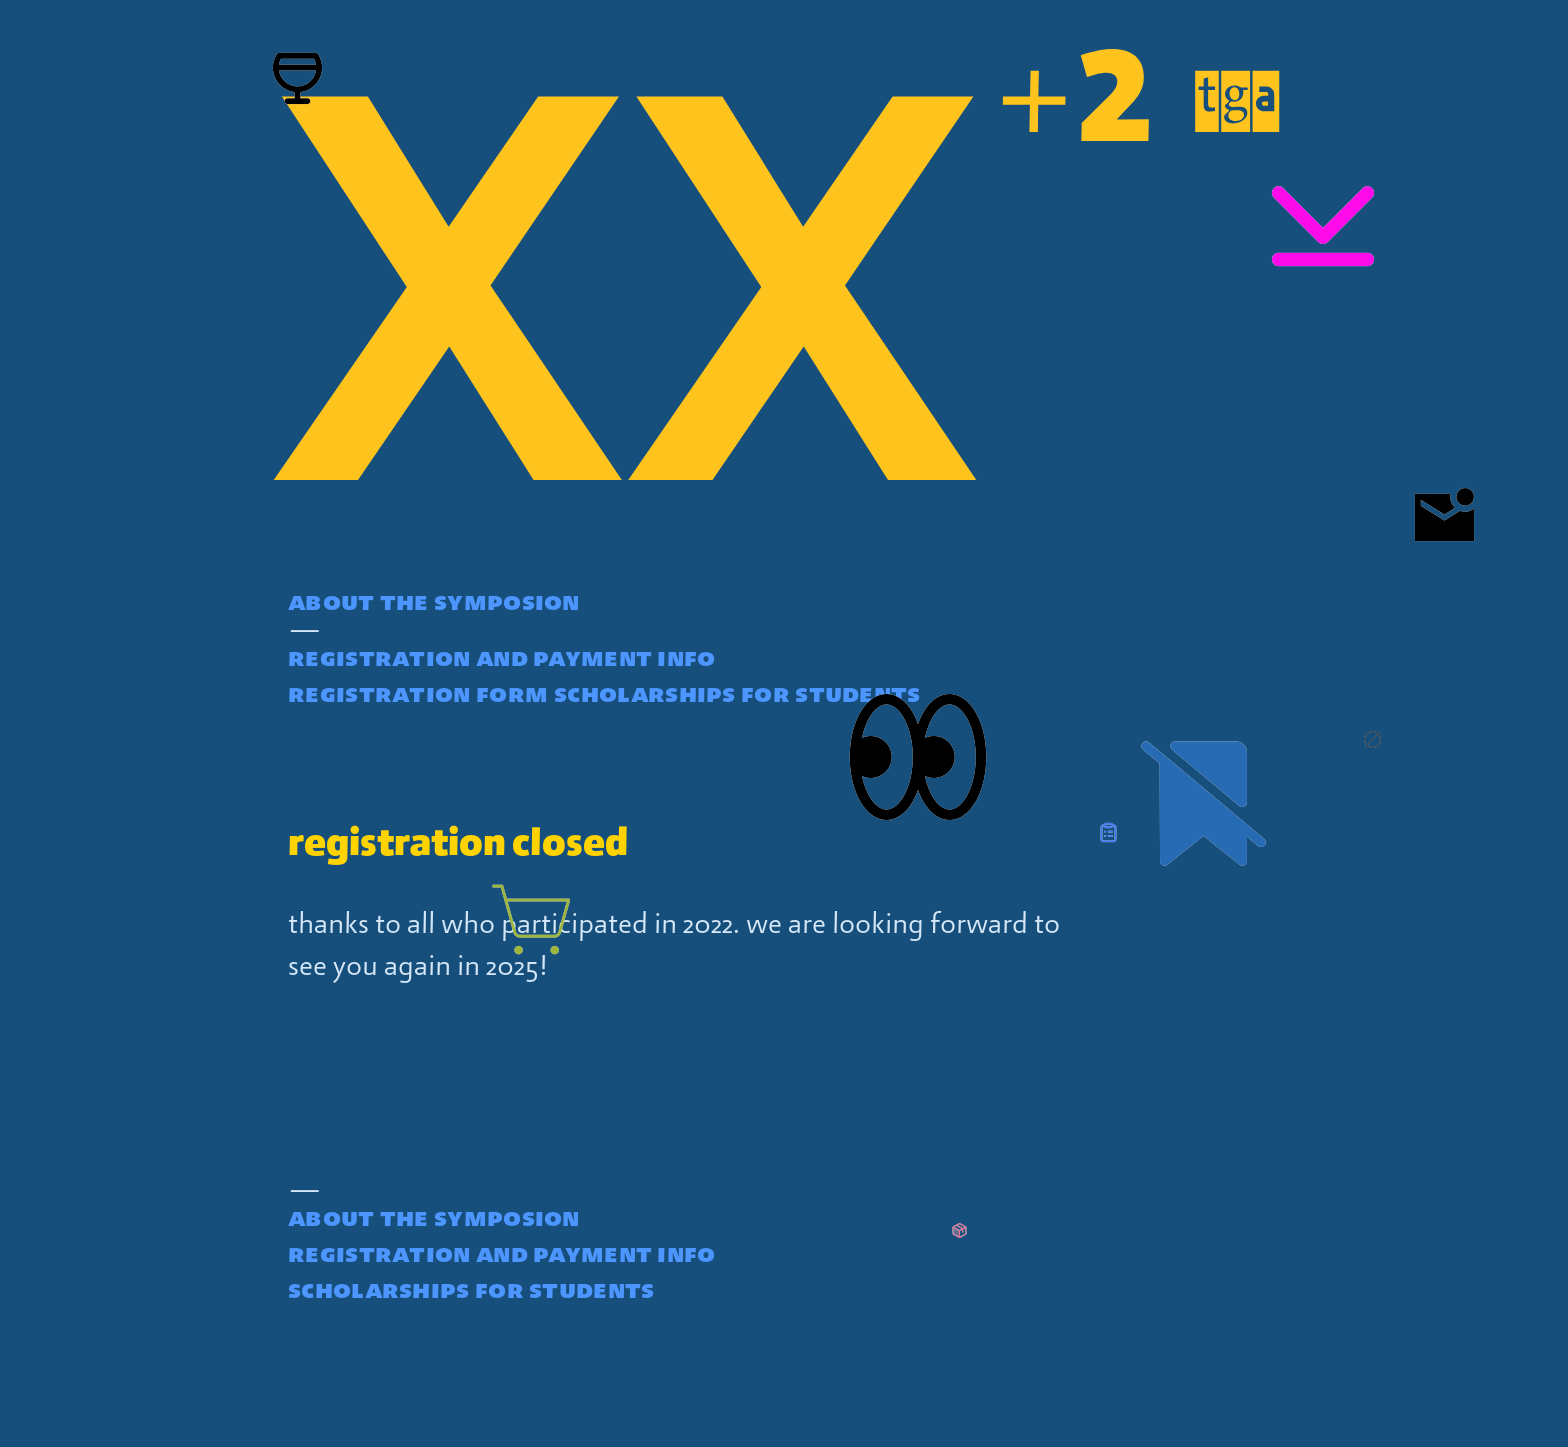 The width and height of the screenshot is (1568, 1447). What do you see at coordinates (1323, 224) in the screenshot?
I see `expand content or dropdown menu` at bounding box center [1323, 224].